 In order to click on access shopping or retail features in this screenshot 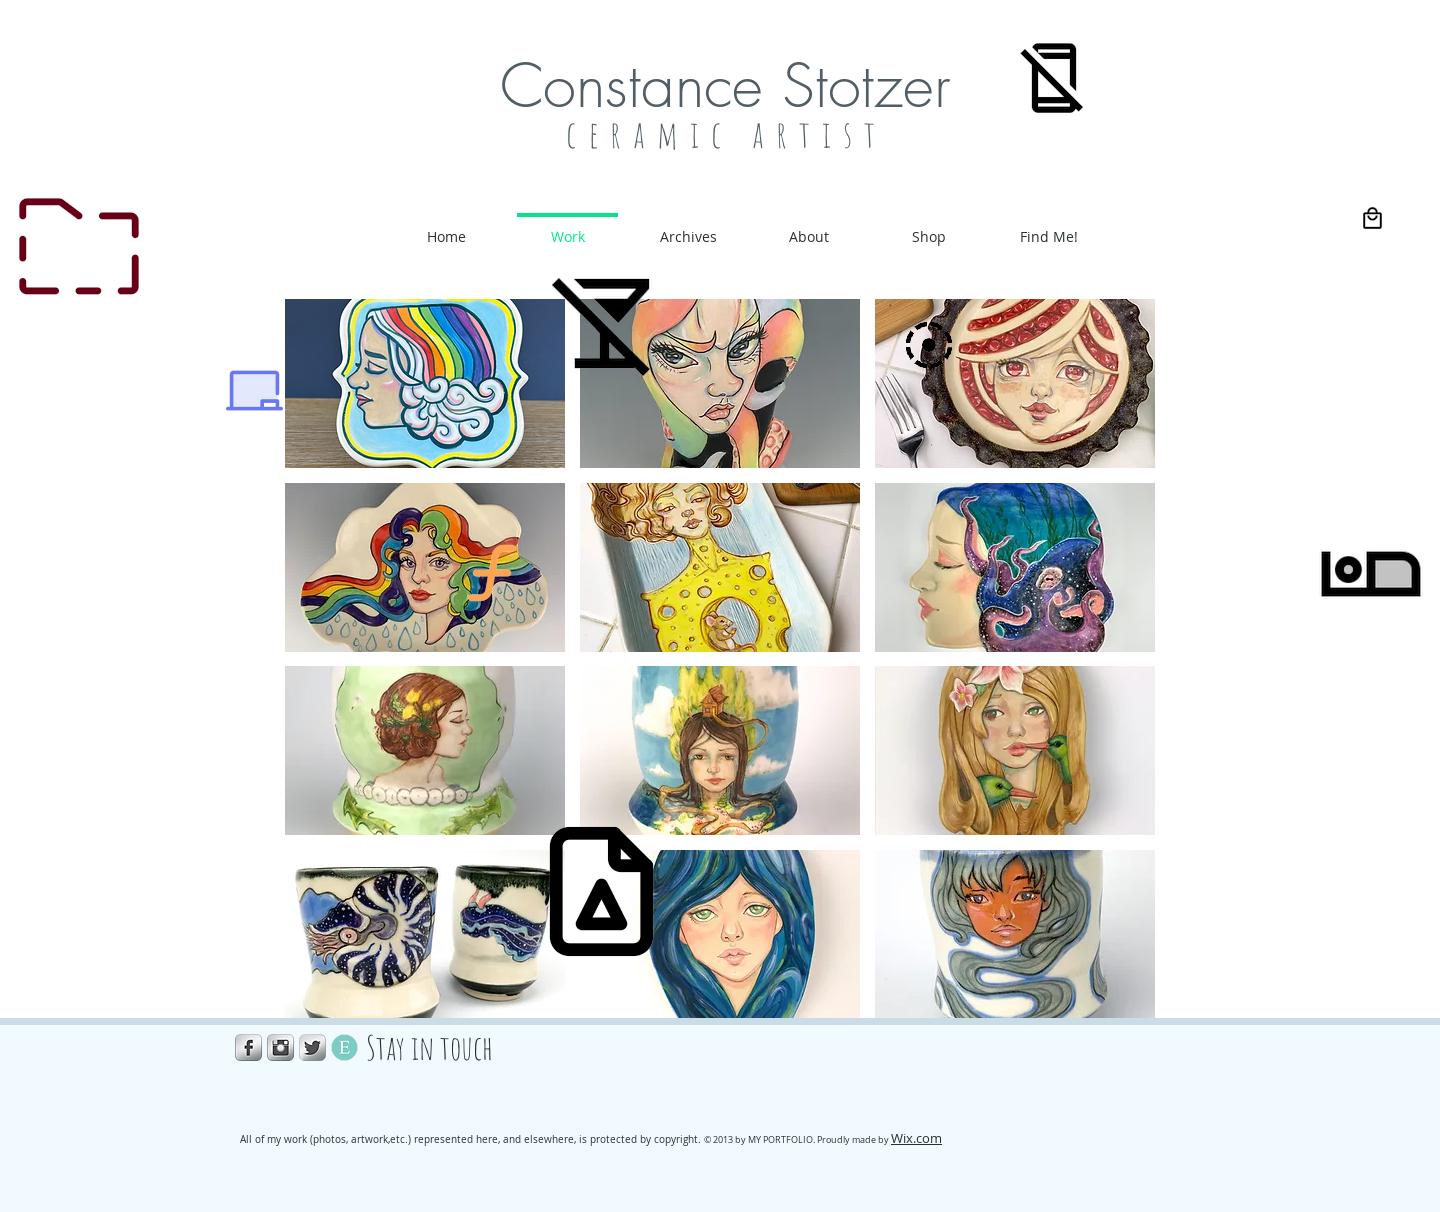, I will do `click(1372, 218)`.